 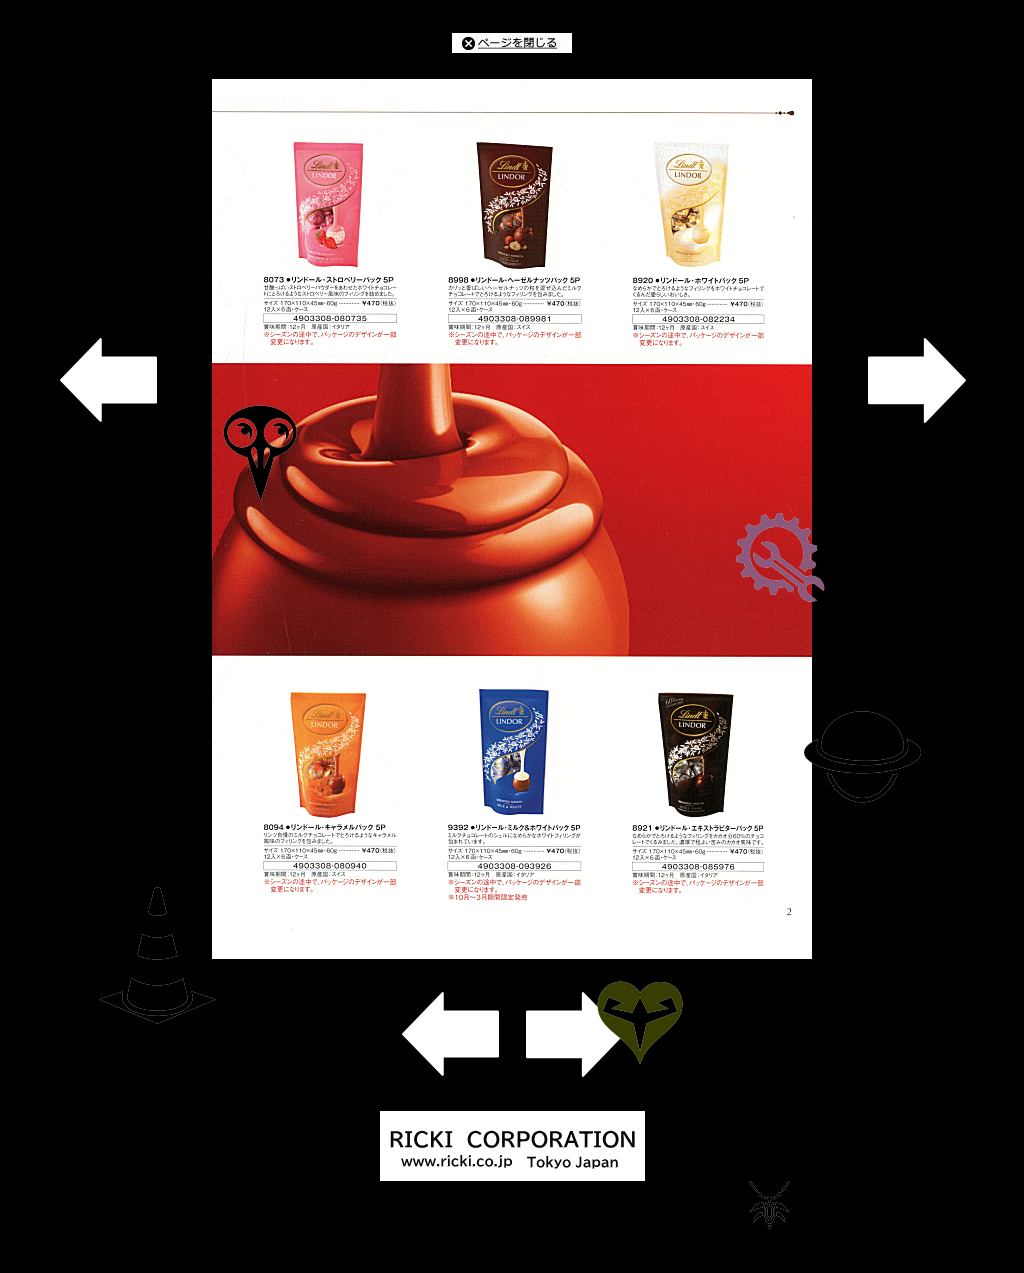 What do you see at coordinates (769, 1205) in the screenshot?
I see `equip a tribal accessory or amulet` at bounding box center [769, 1205].